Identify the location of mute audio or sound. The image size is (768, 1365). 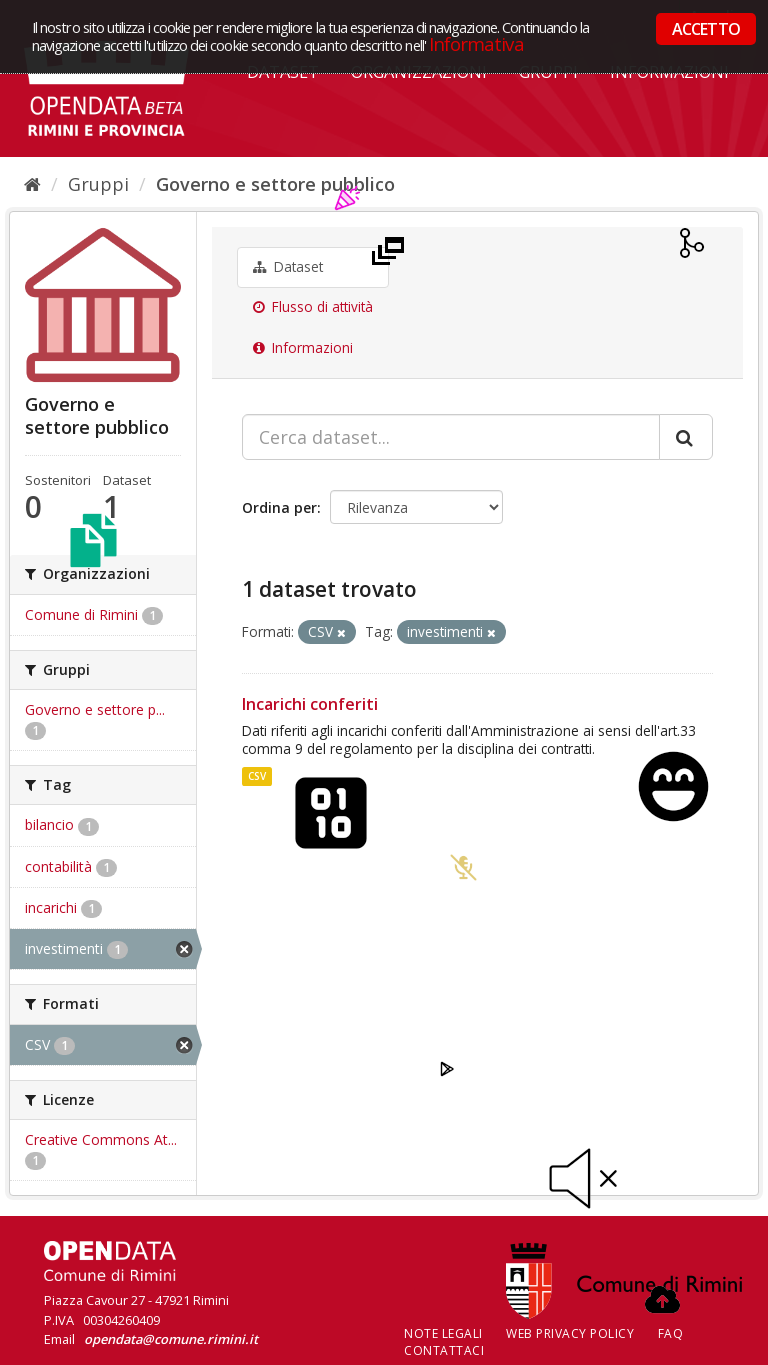
(579, 1178).